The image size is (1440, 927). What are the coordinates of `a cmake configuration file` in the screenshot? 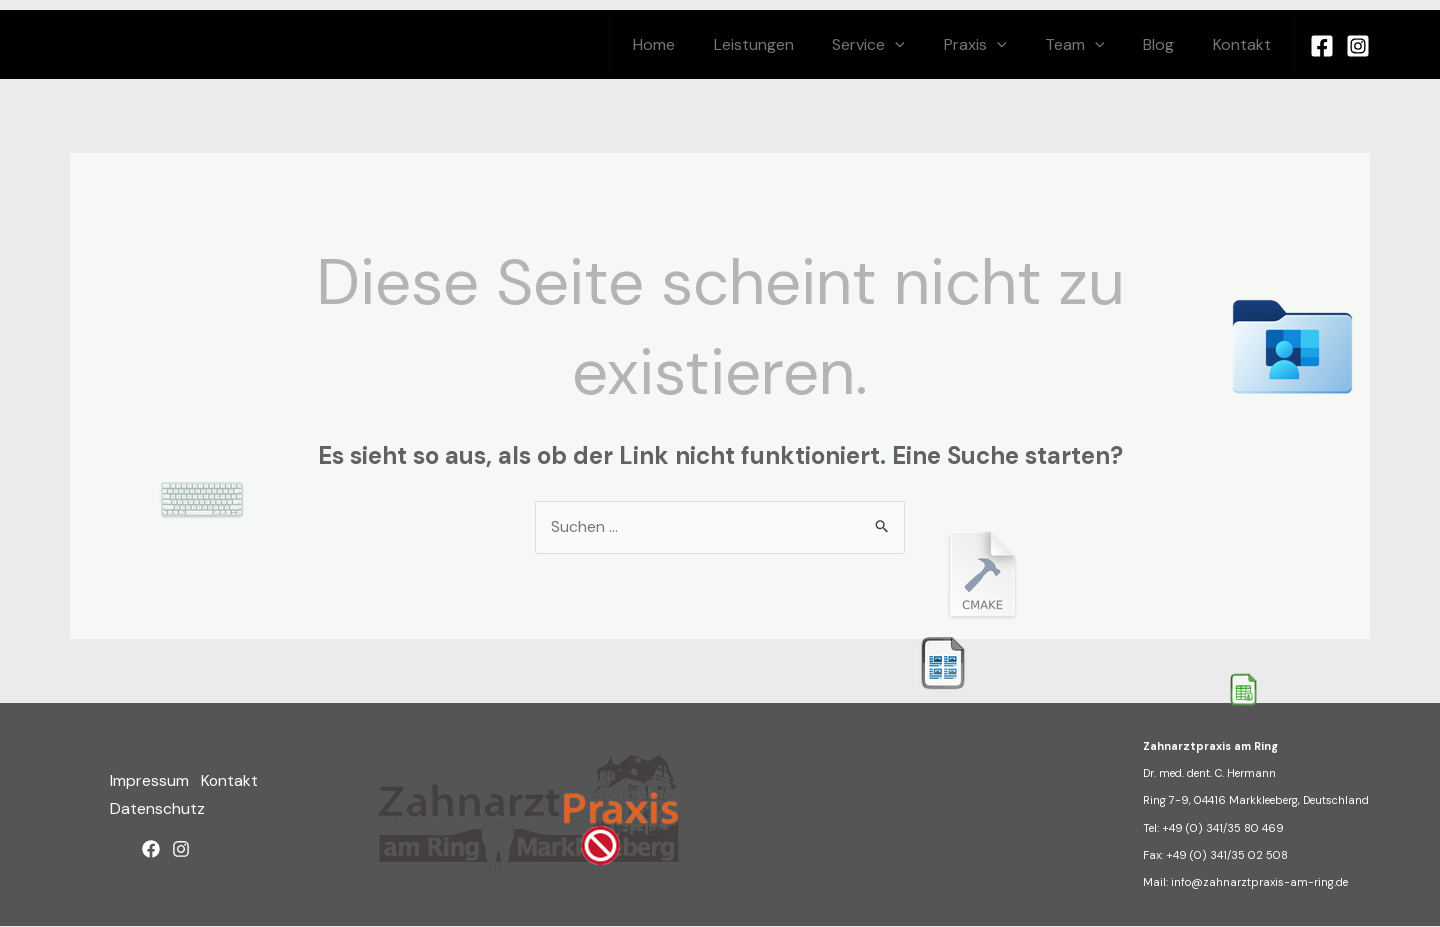 It's located at (982, 575).